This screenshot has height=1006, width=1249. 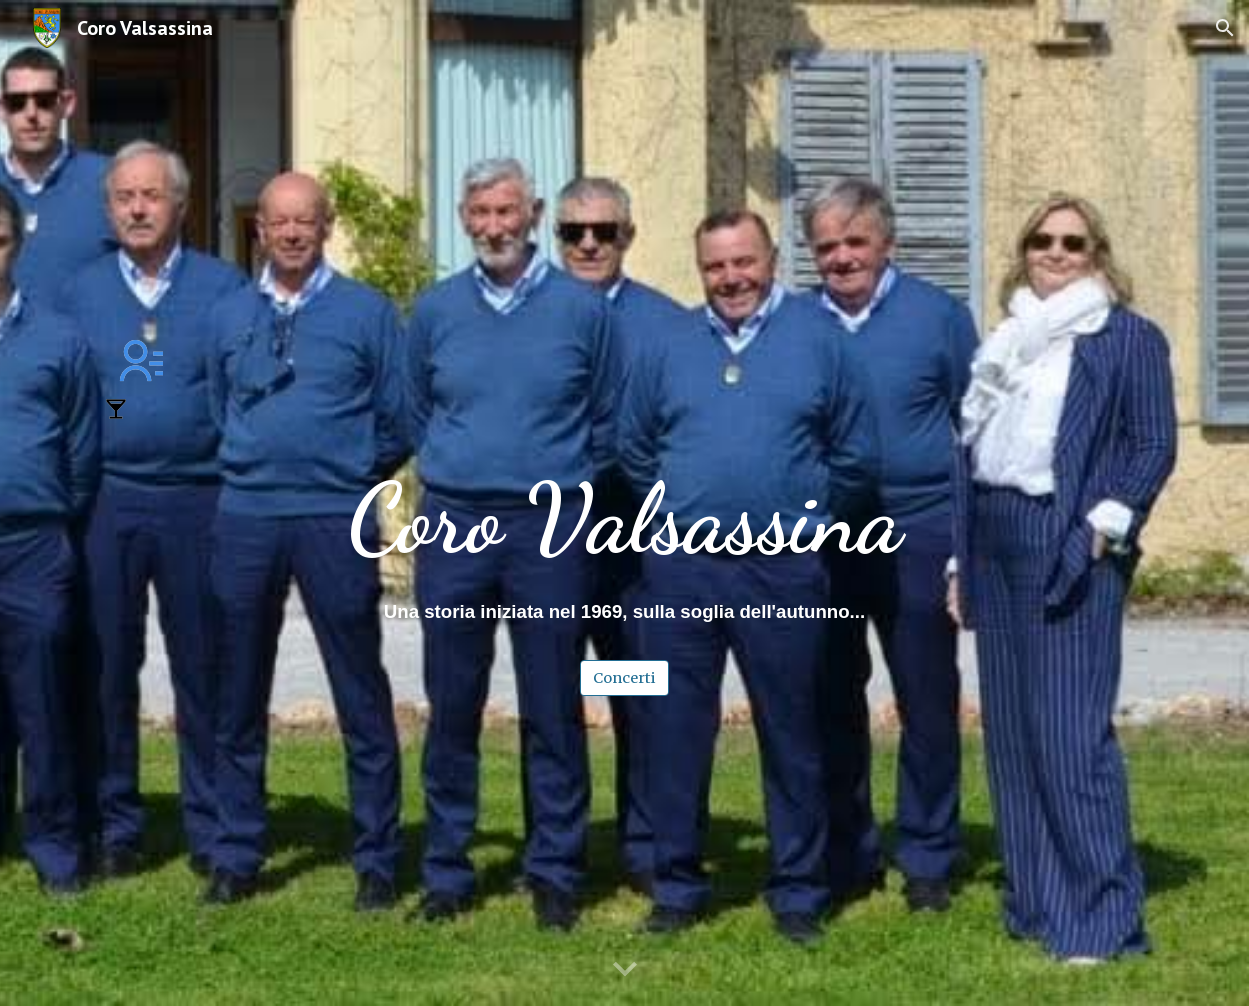 I want to click on access your contacts list, so click(x=139, y=361).